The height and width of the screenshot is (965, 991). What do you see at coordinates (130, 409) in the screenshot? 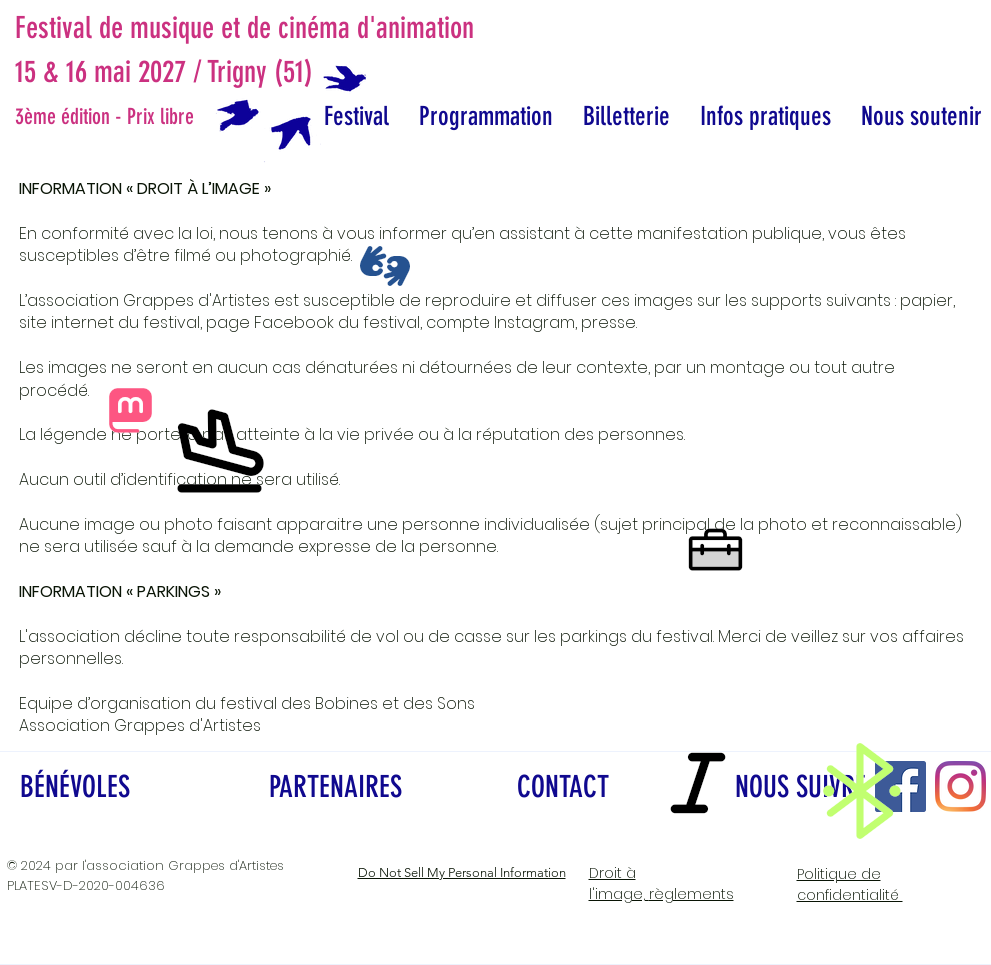
I see `open mastodon app` at bounding box center [130, 409].